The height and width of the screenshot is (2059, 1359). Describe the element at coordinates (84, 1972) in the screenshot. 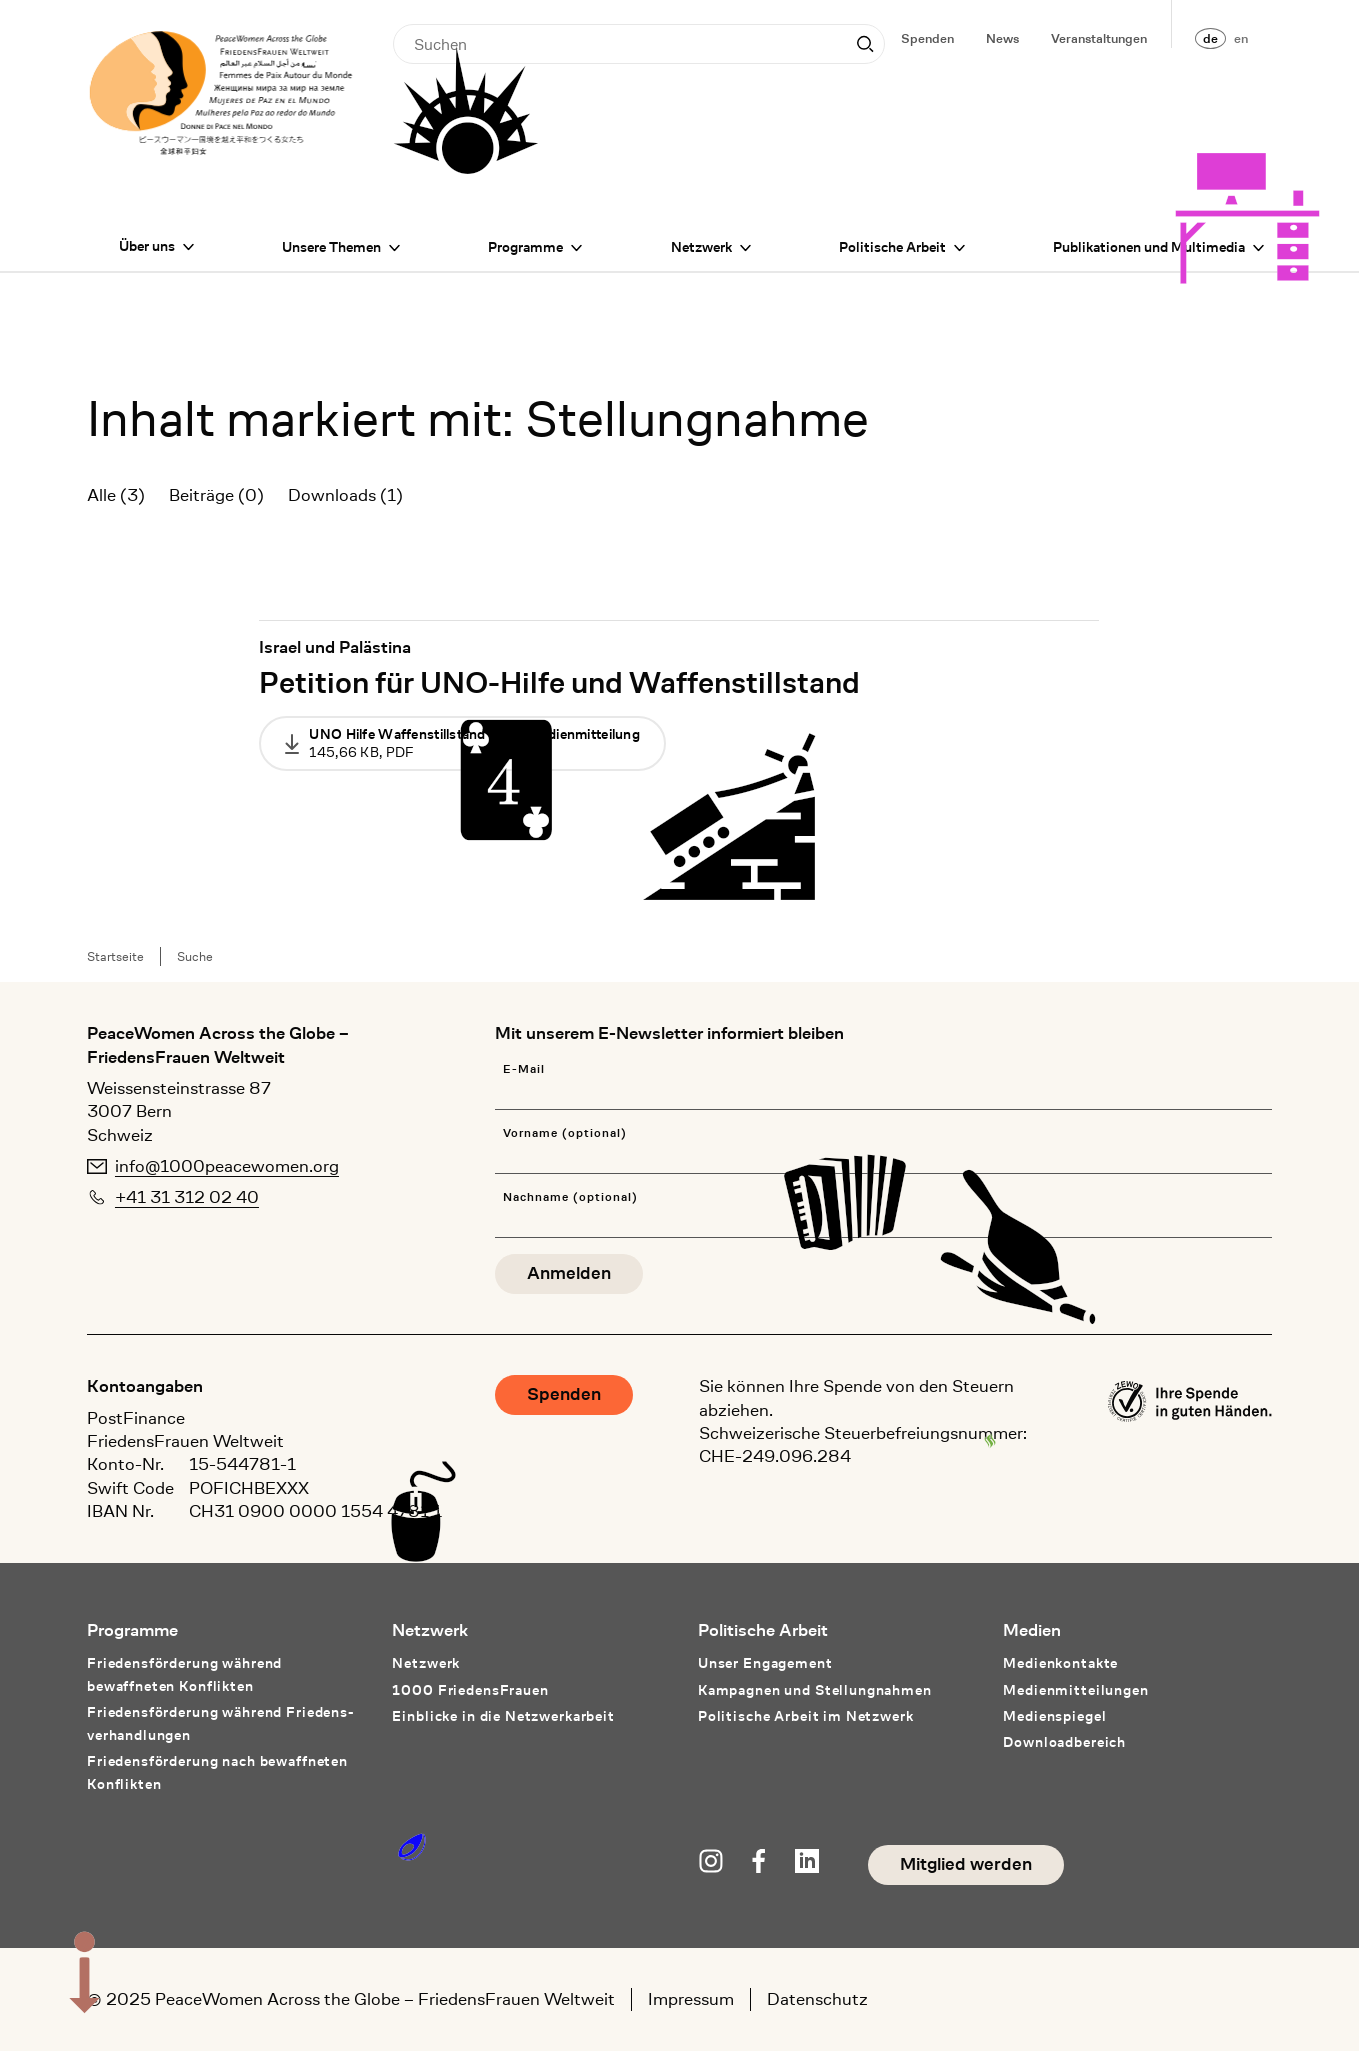

I see `indicates a falling or dropping action in gameplay` at that location.